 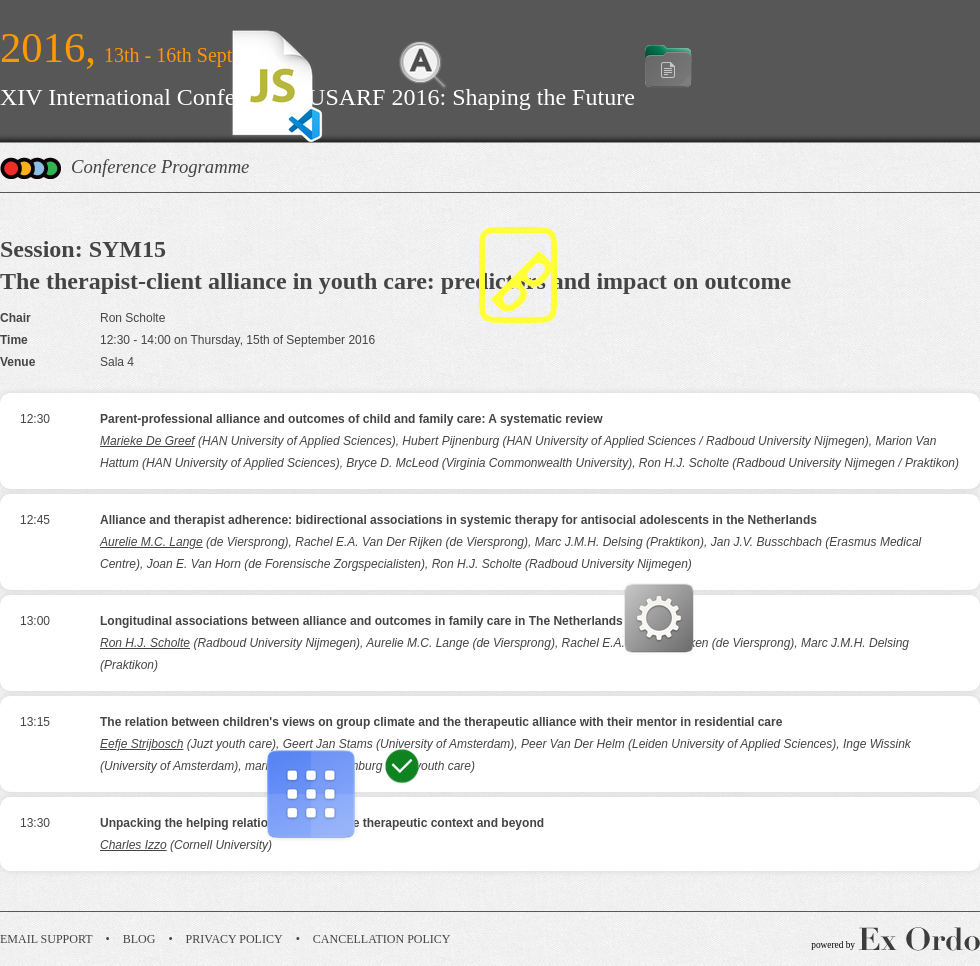 What do you see at coordinates (402, 766) in the screenshot?
I see `dropbox file sync complete` at bounding box center [402, 766].